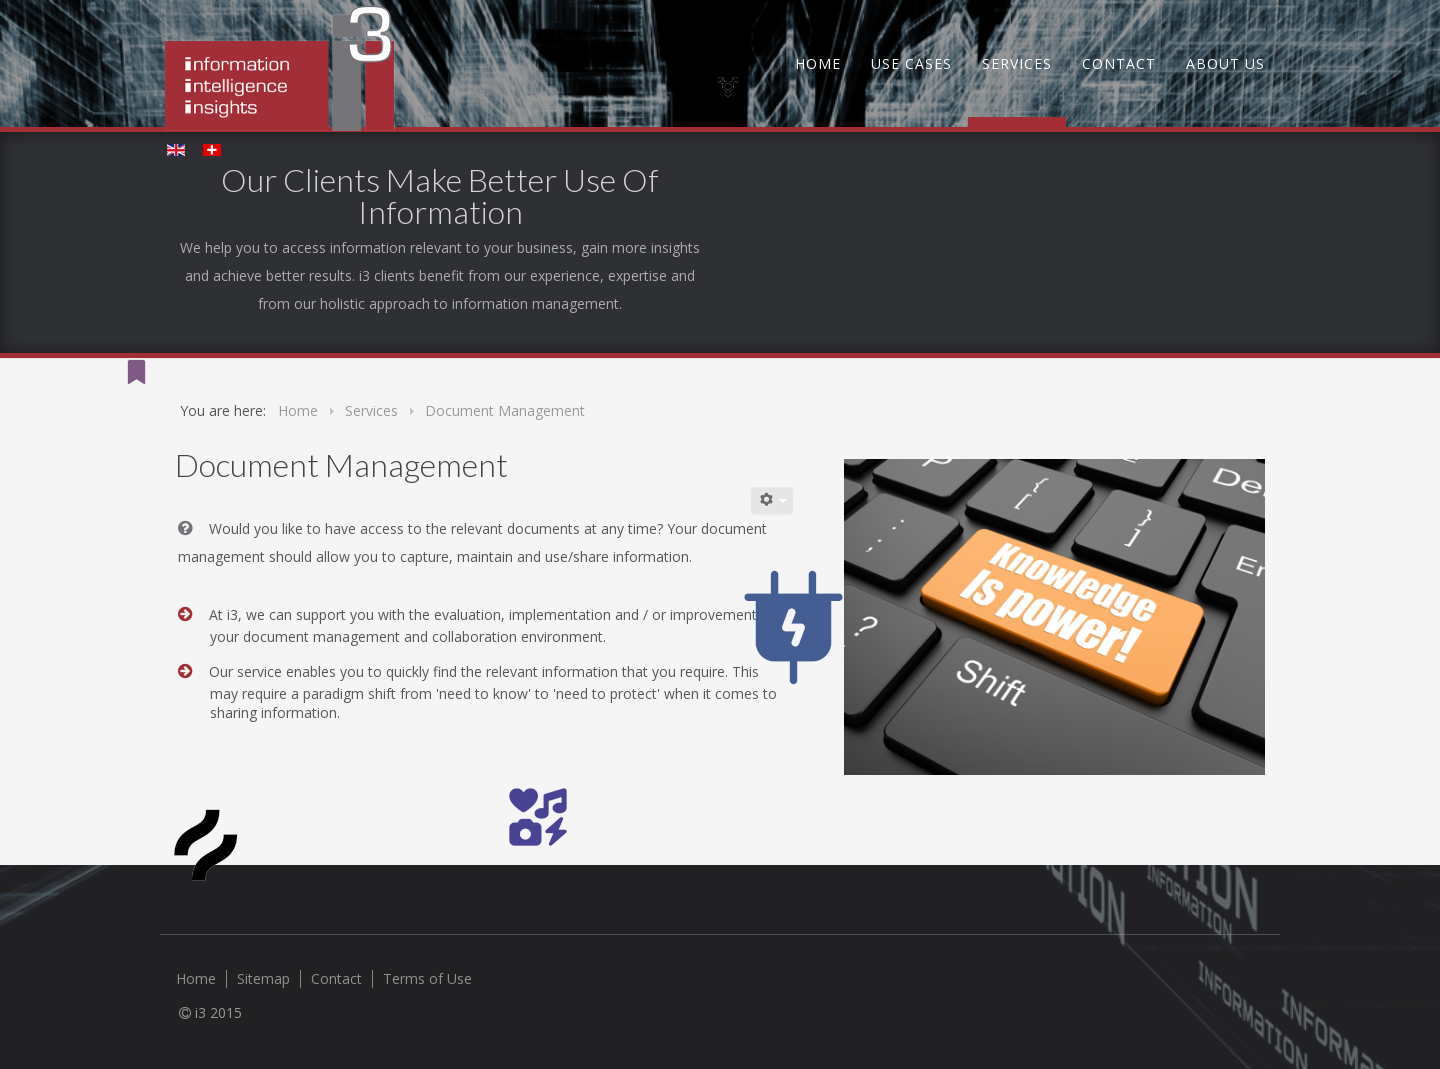 This screenshot has width=1440, height=1069. What do you see at coordinates (205, 845) in the screenshot?
I see `hotjar analytics and feedback tool logo` at bounding box center [205, 845].